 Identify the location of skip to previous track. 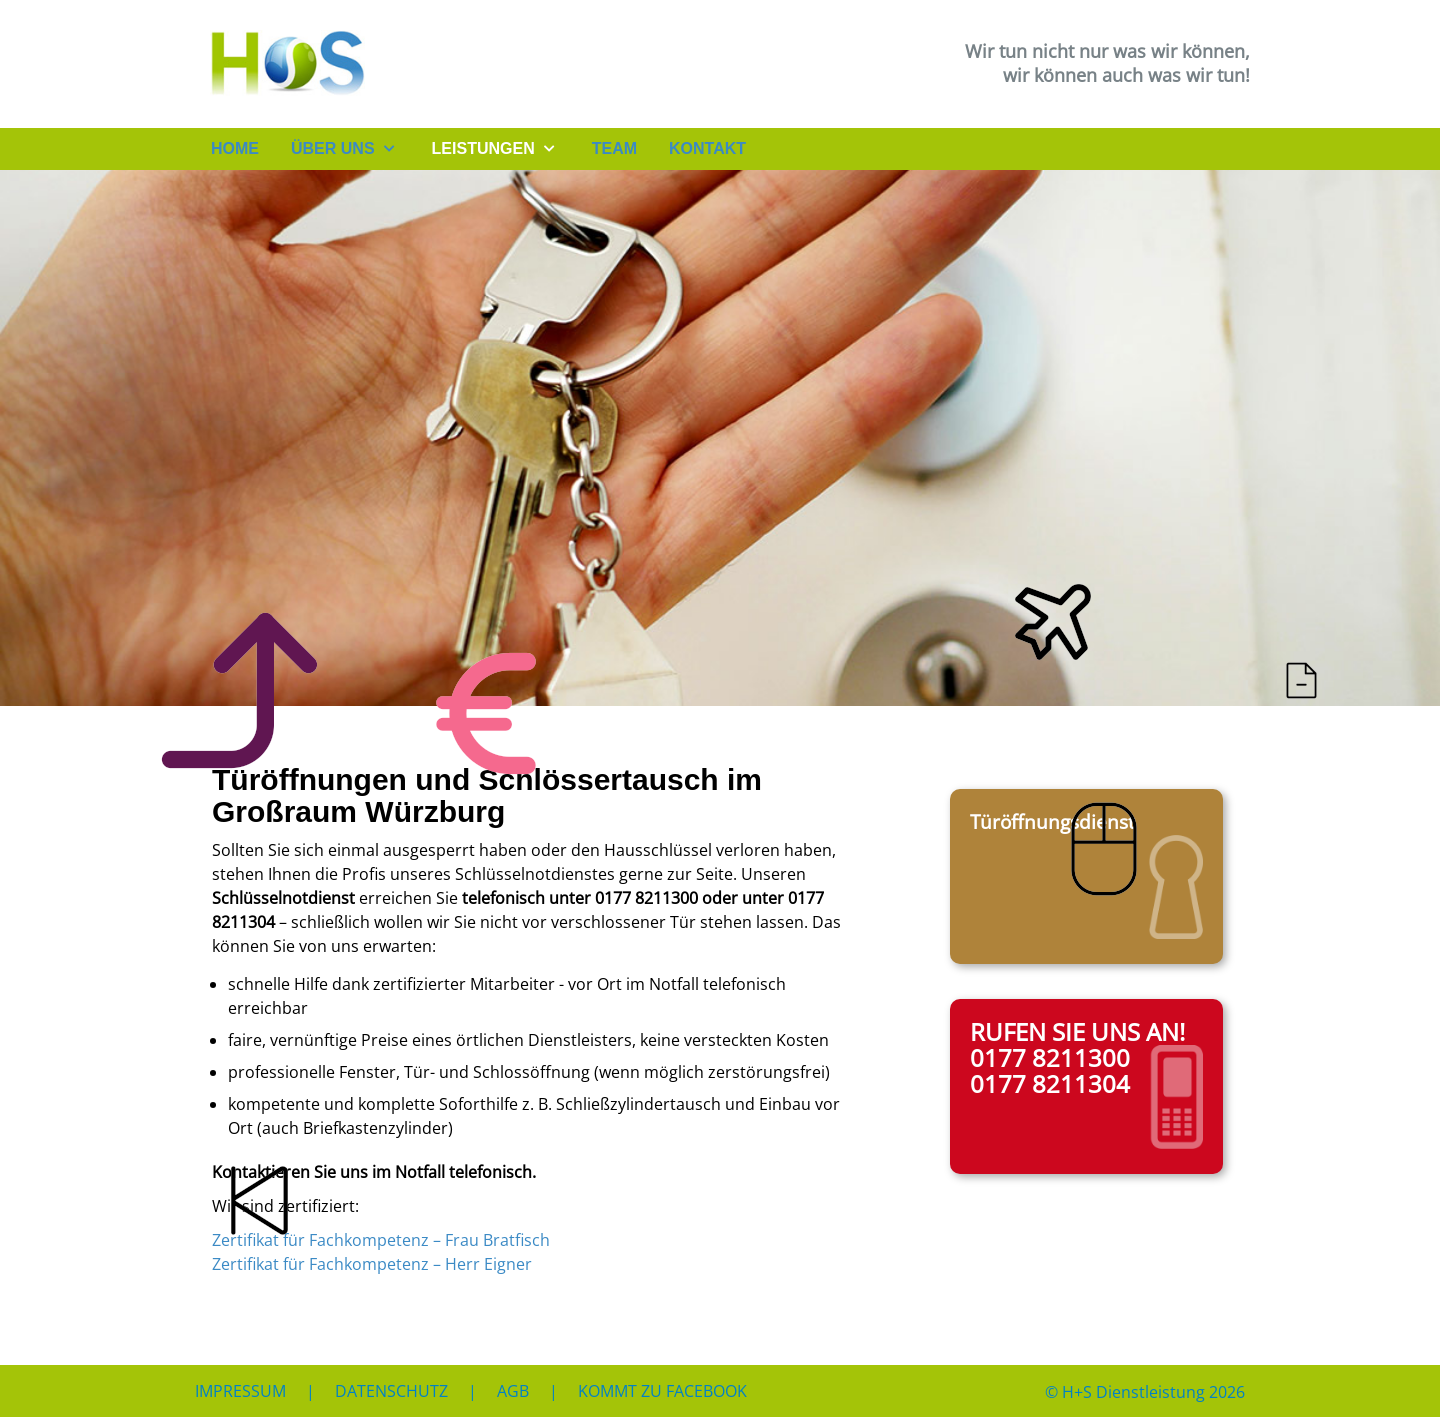
(259, 1200).